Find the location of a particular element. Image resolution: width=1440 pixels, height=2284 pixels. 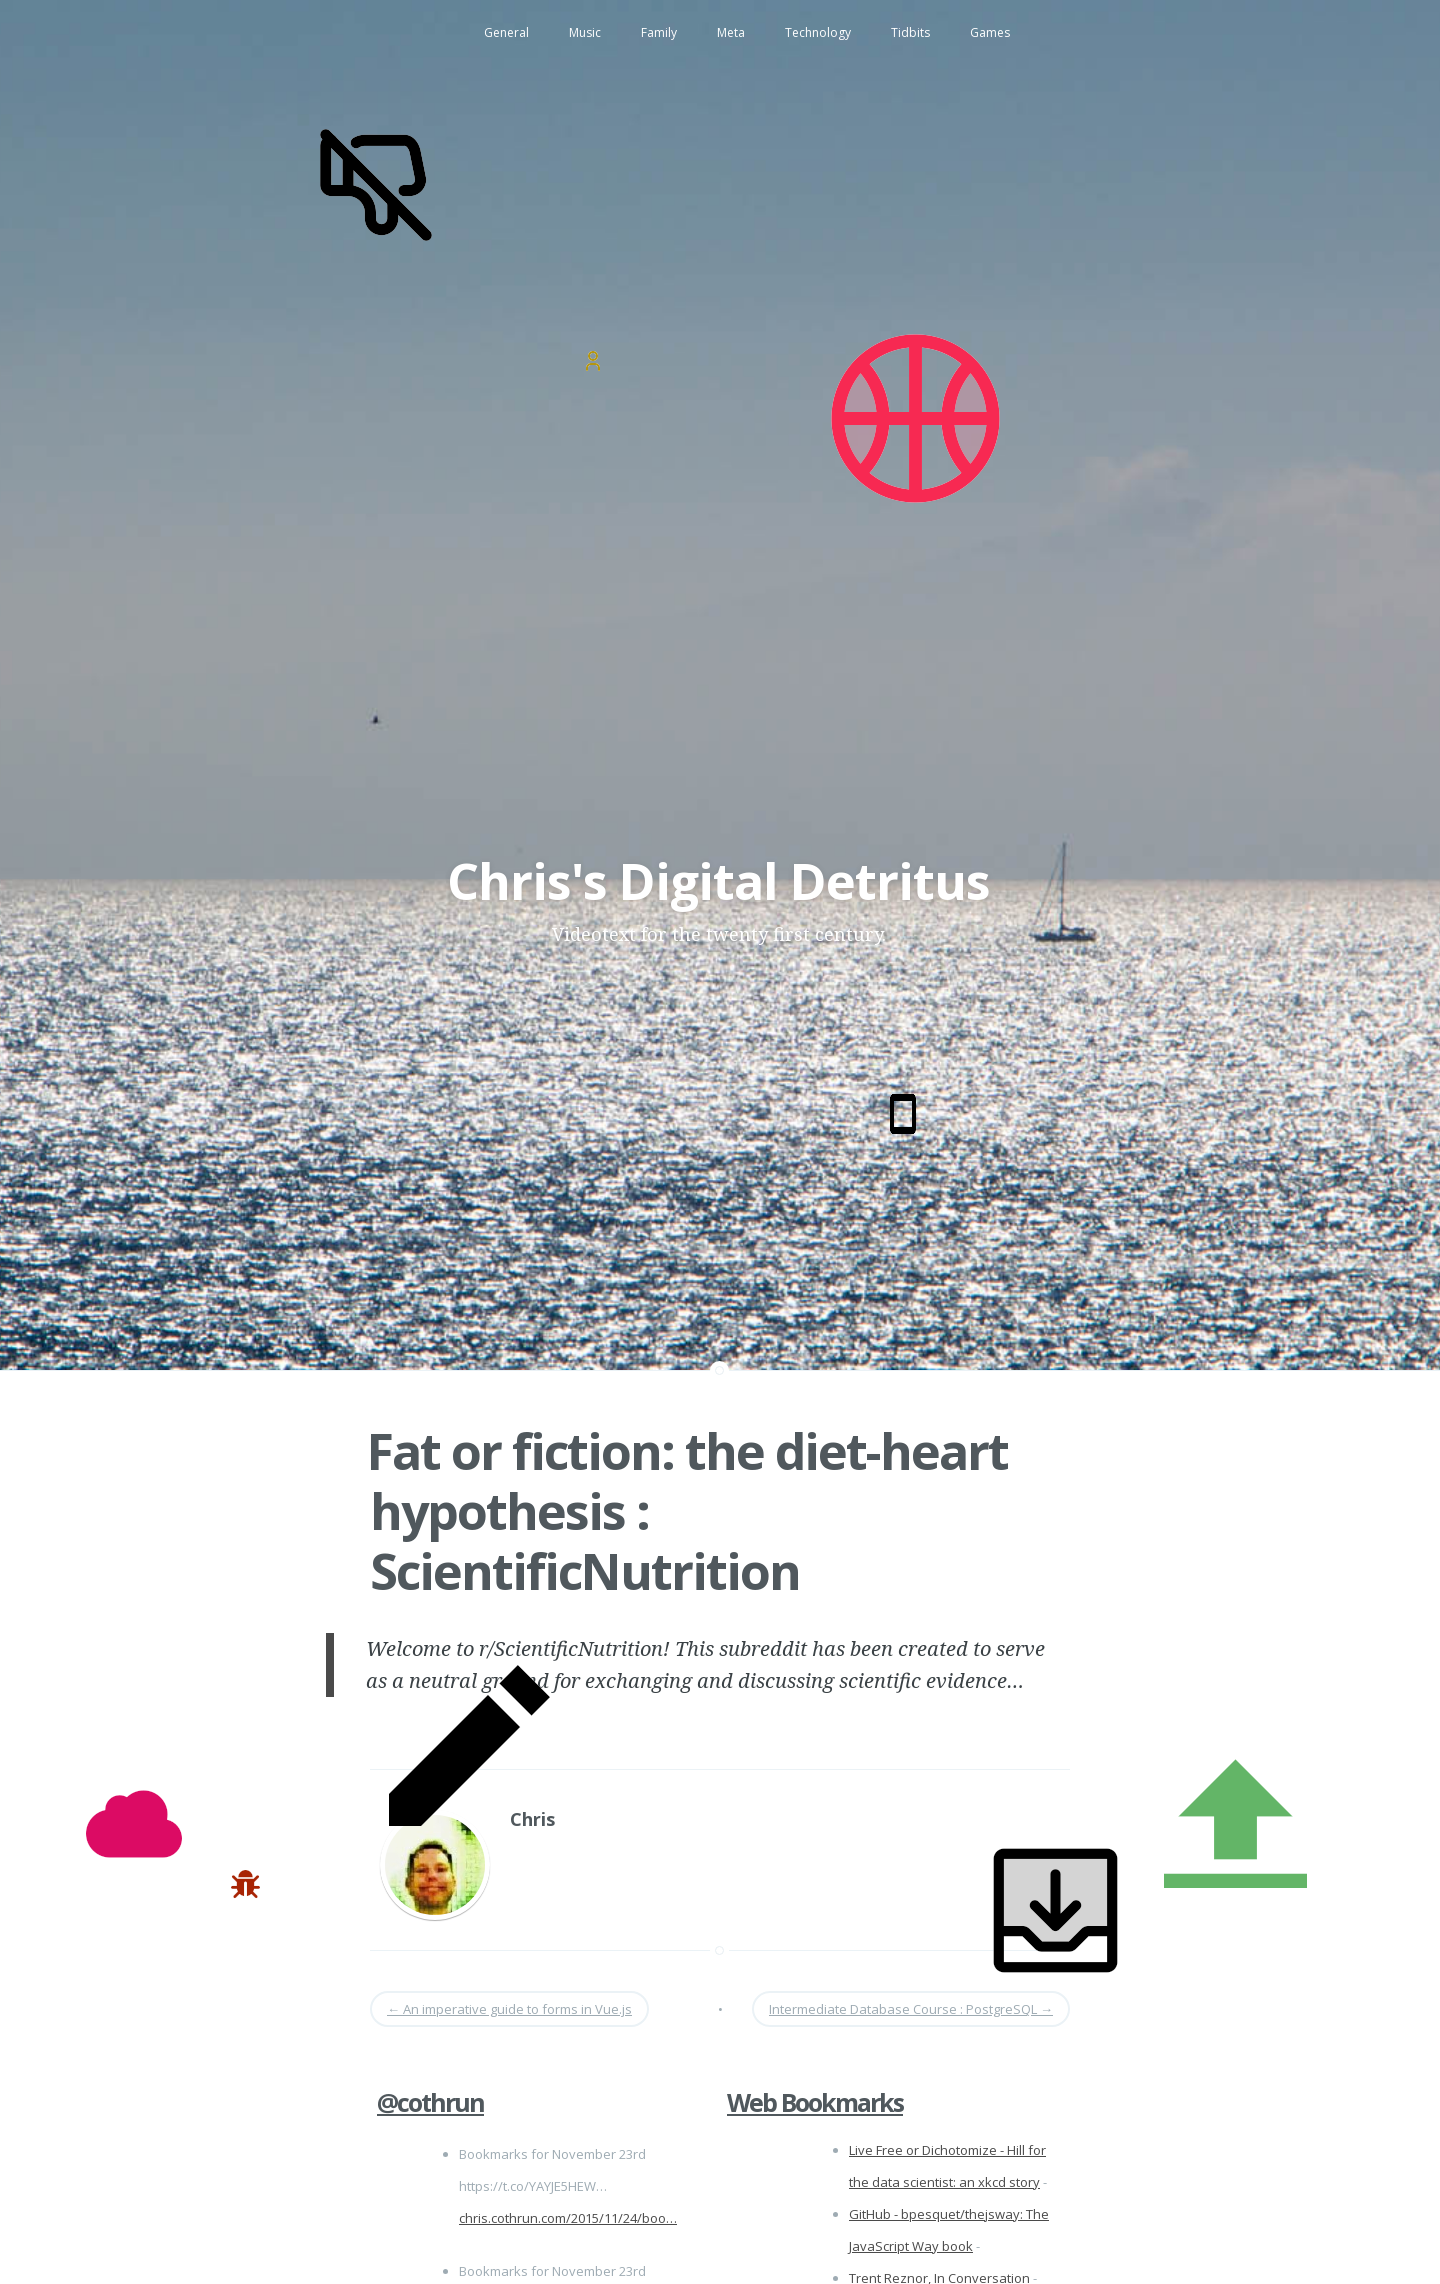

report a bug or issue is located at coordinates (245, 1884).